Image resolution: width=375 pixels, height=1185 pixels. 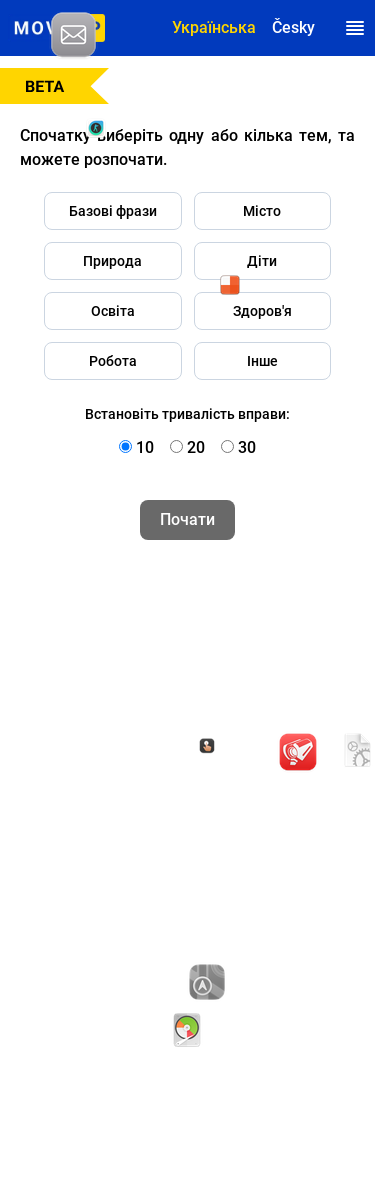 I want to click on open gparted disk partition manager, so click(x=187, y=1030).